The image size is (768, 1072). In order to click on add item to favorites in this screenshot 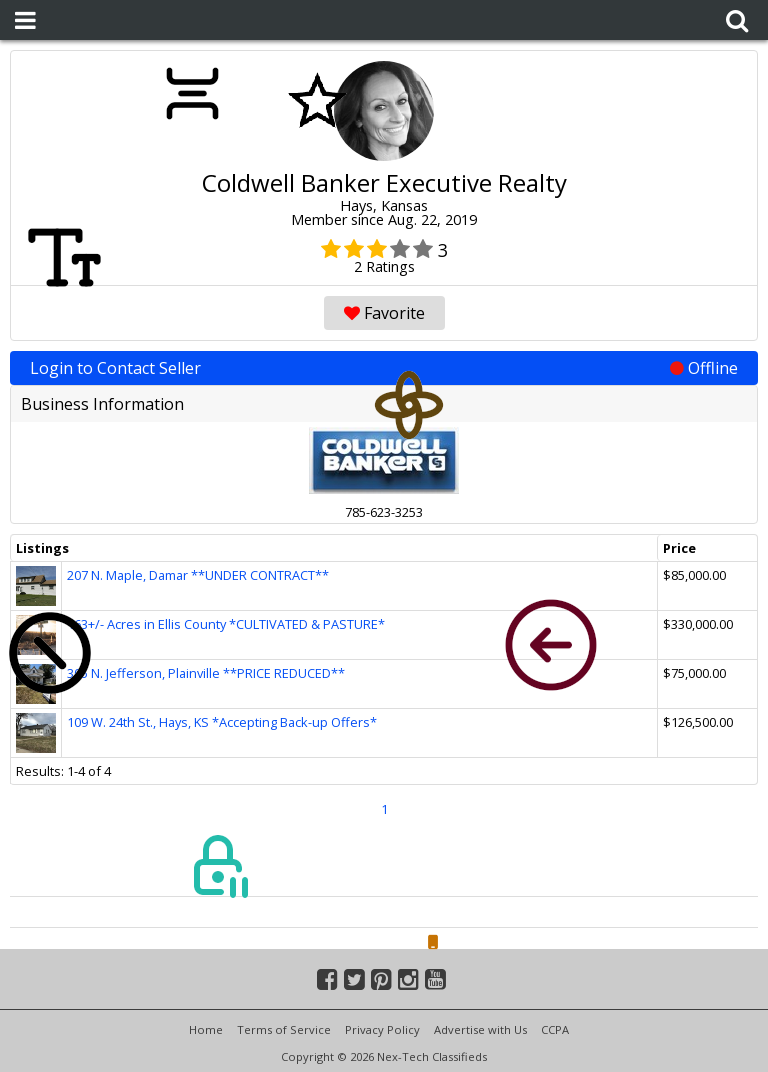, I will do `click(317, 101)`.